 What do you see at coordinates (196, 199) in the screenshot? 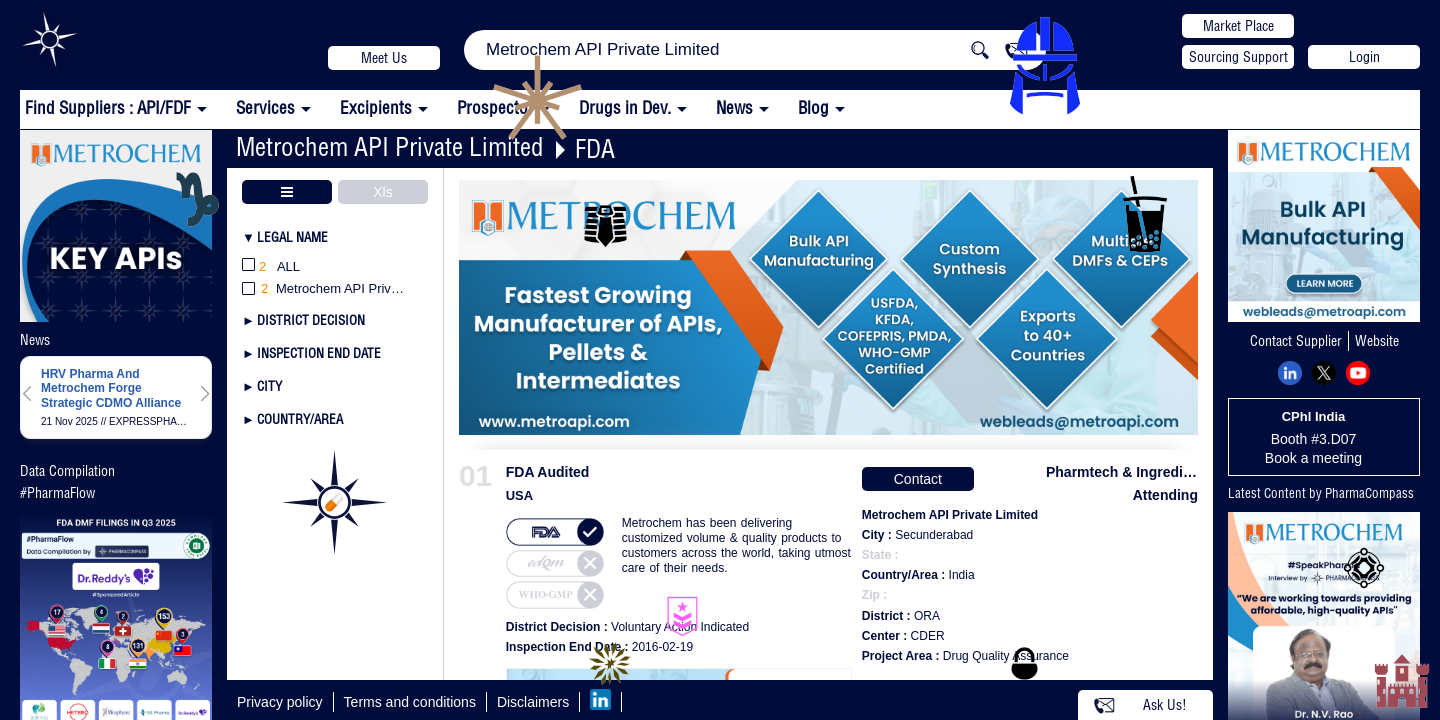
I see `capricorn zodiac sign symbol` at bounding box center [196, 199].